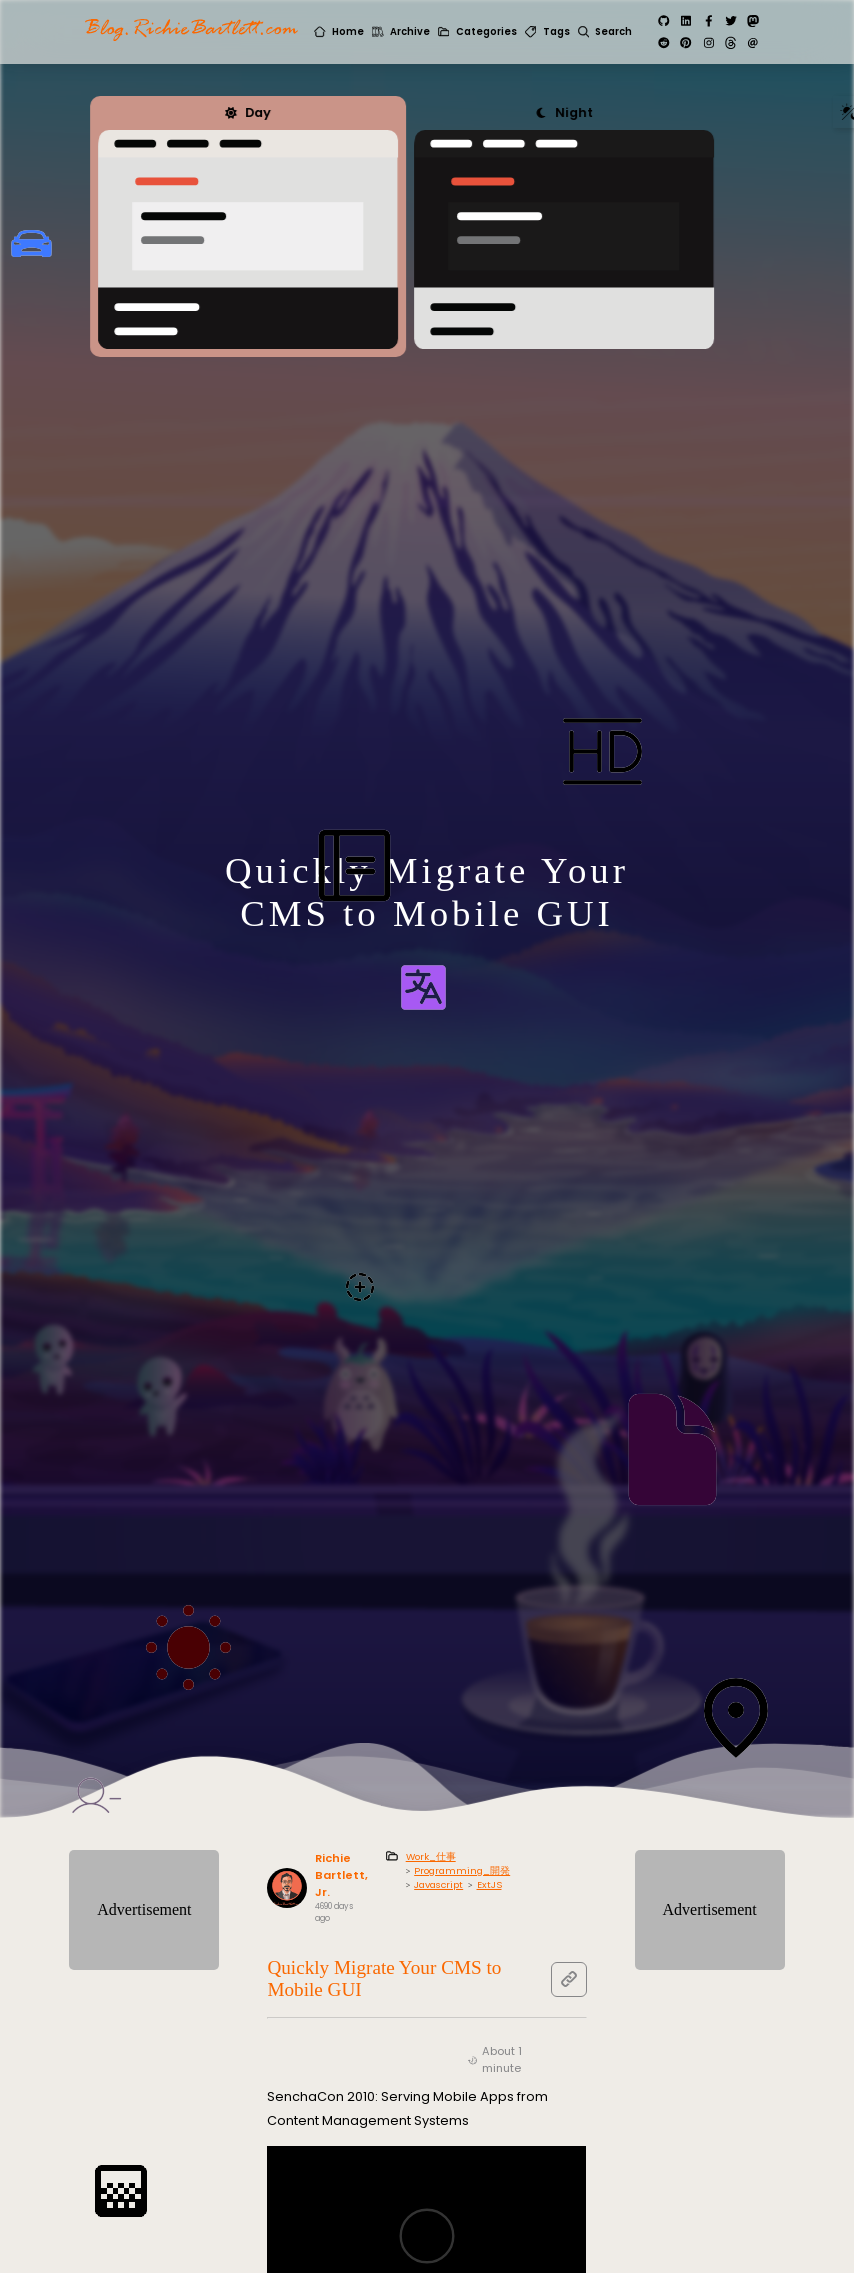 The image size is (854, 2273). I want to click on open your notebook or notes, so click(354, 865).